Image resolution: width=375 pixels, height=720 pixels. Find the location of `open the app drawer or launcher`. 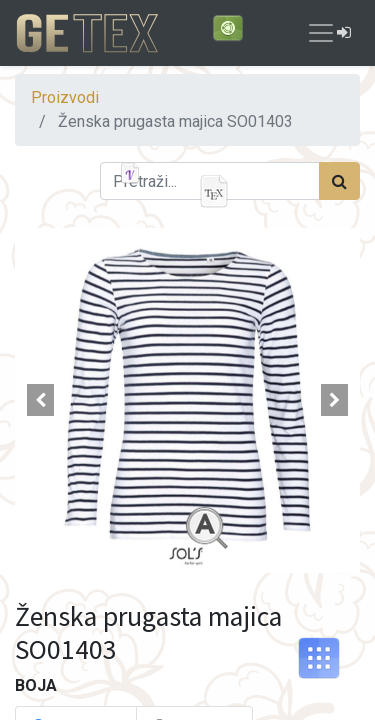

open the app drawer or launcher is located at coordinates (319, 658).